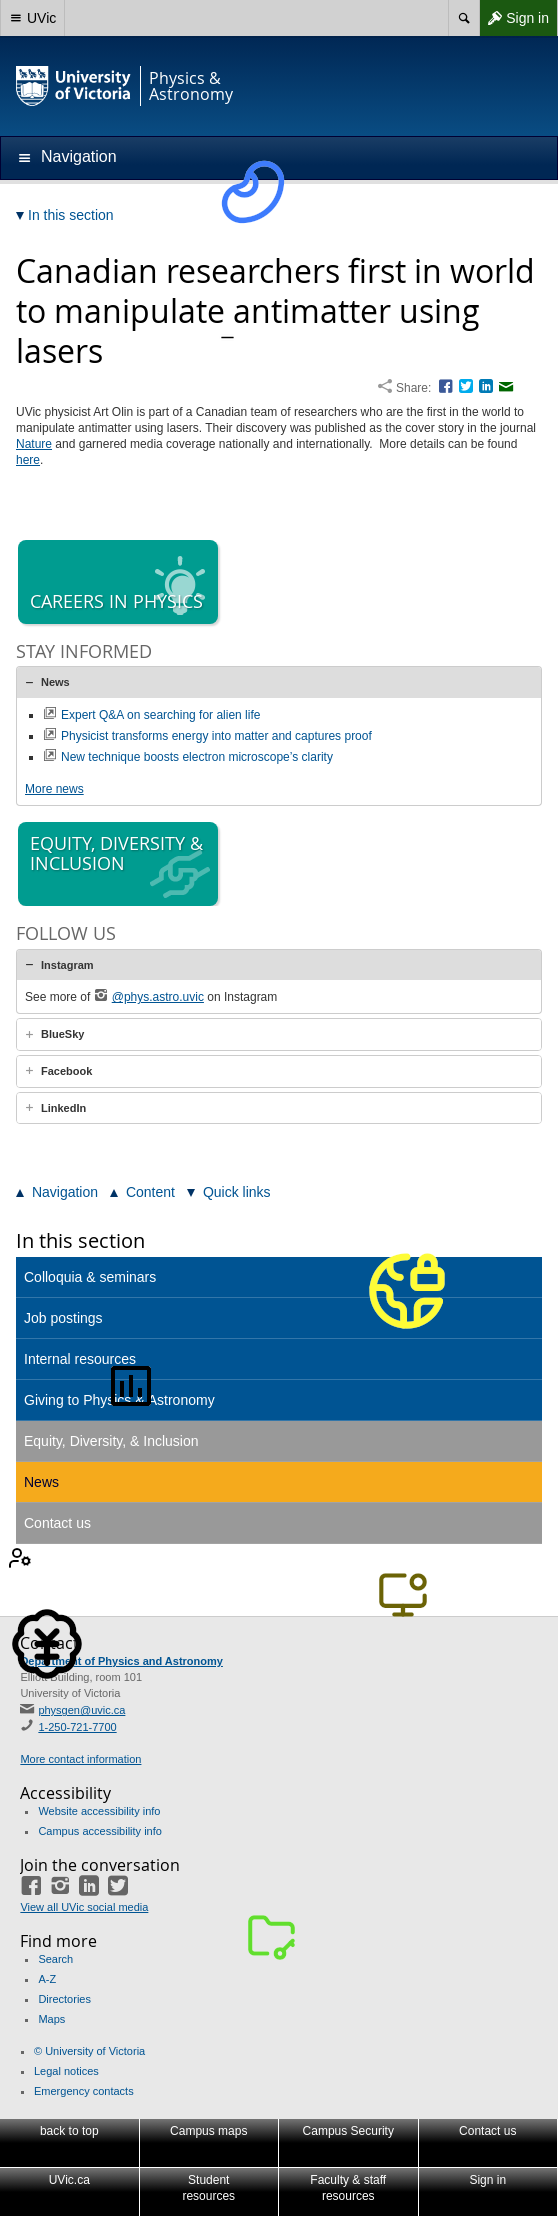 The width and height of the screenshot is (558, 2217). I want to click on indicates japanese yen currency or pricing, so click(47, 1644).